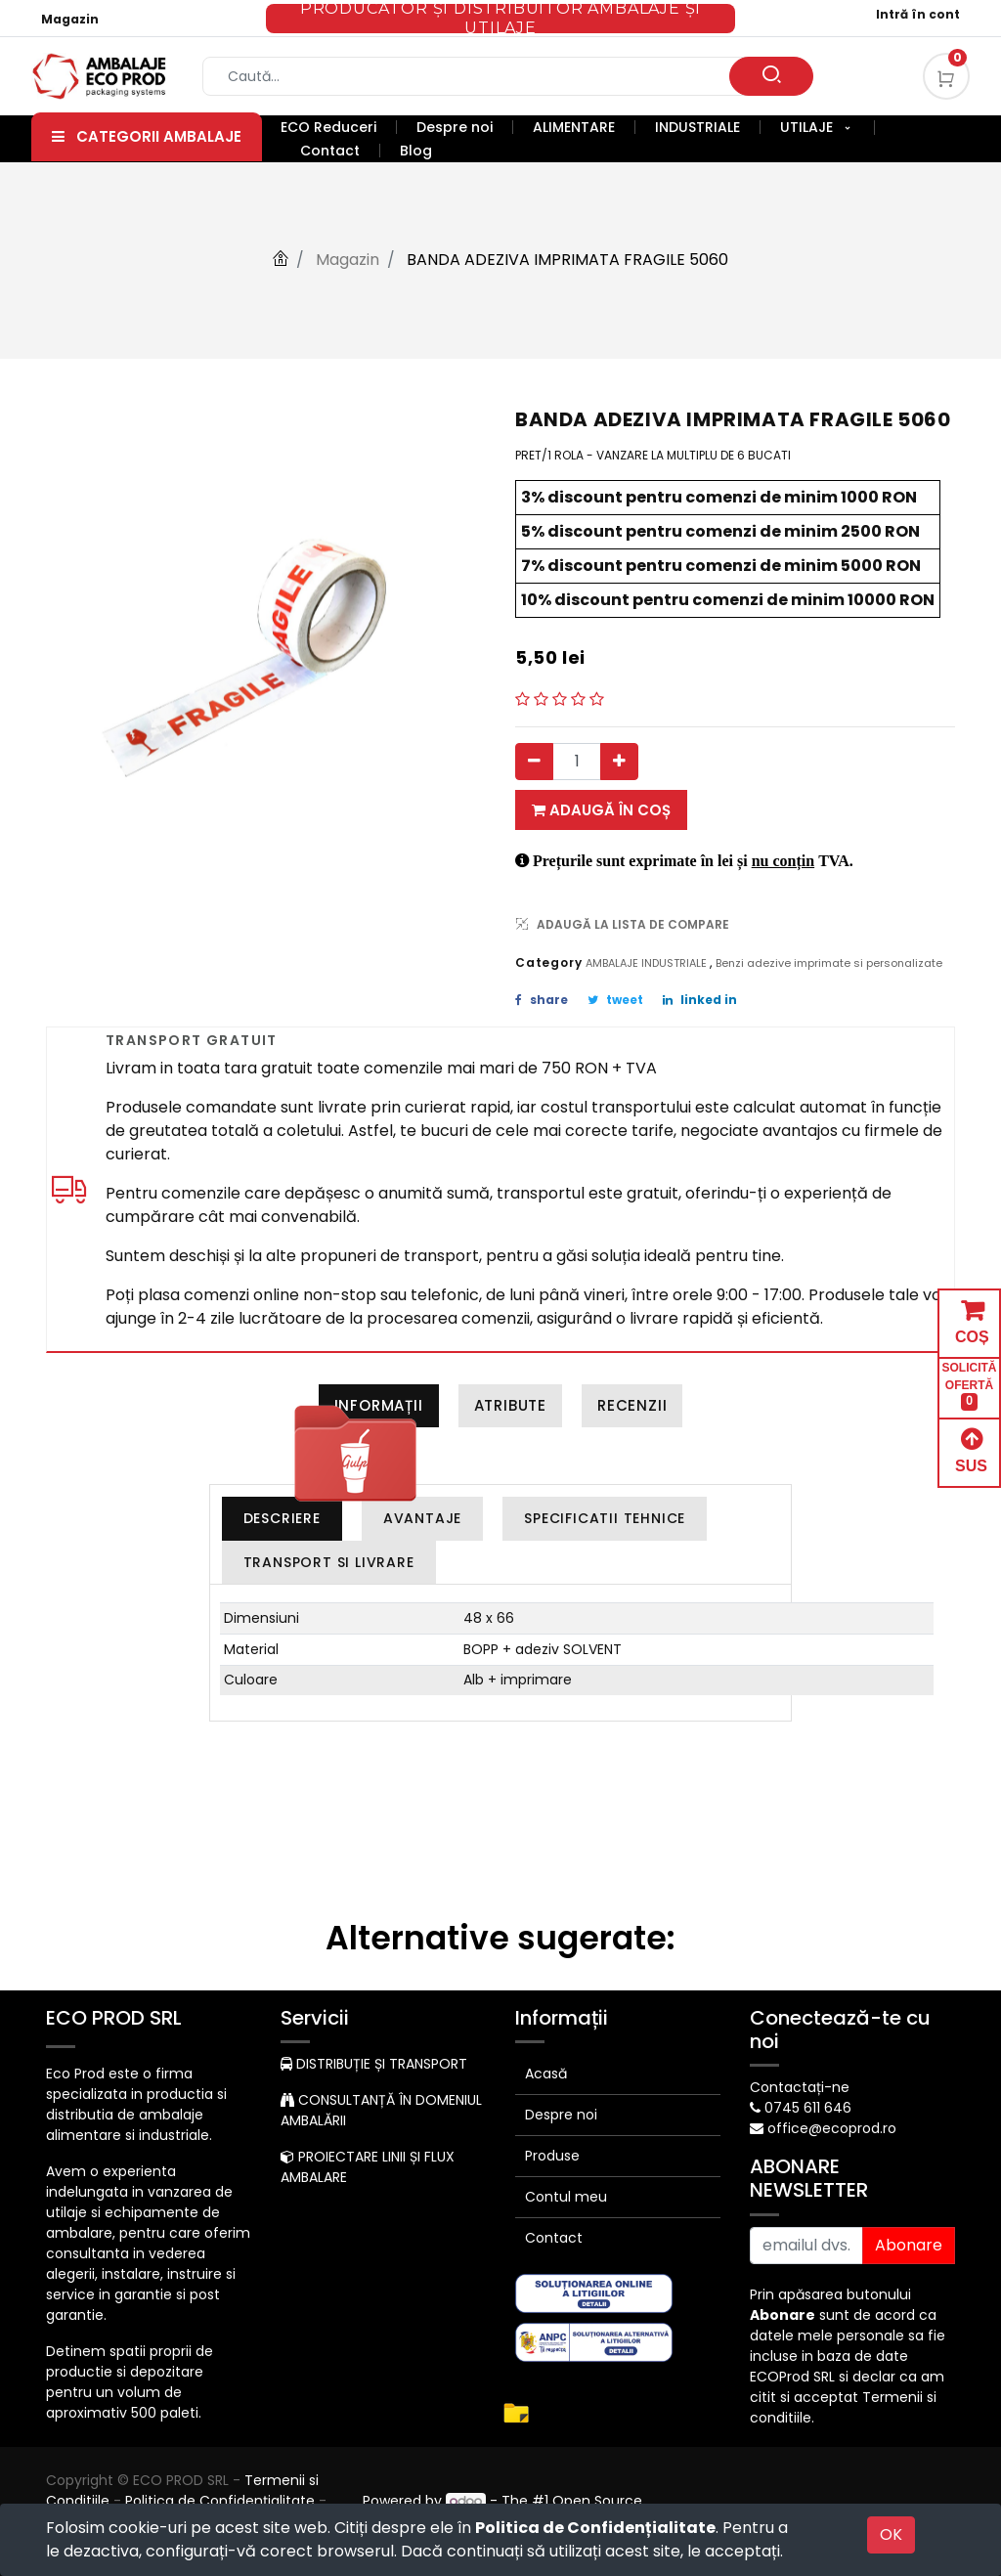  I want to click on open gulp project folder, so click(355, 1457).